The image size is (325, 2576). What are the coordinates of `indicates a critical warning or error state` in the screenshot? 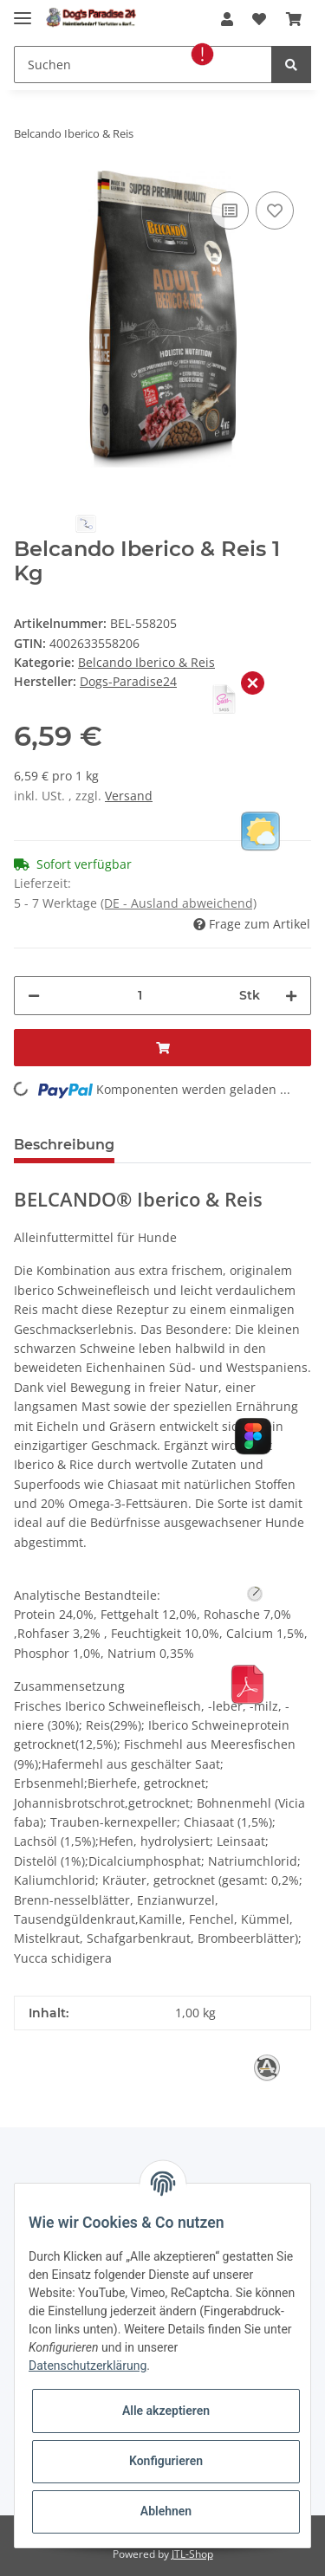 It's located at (202, 54).